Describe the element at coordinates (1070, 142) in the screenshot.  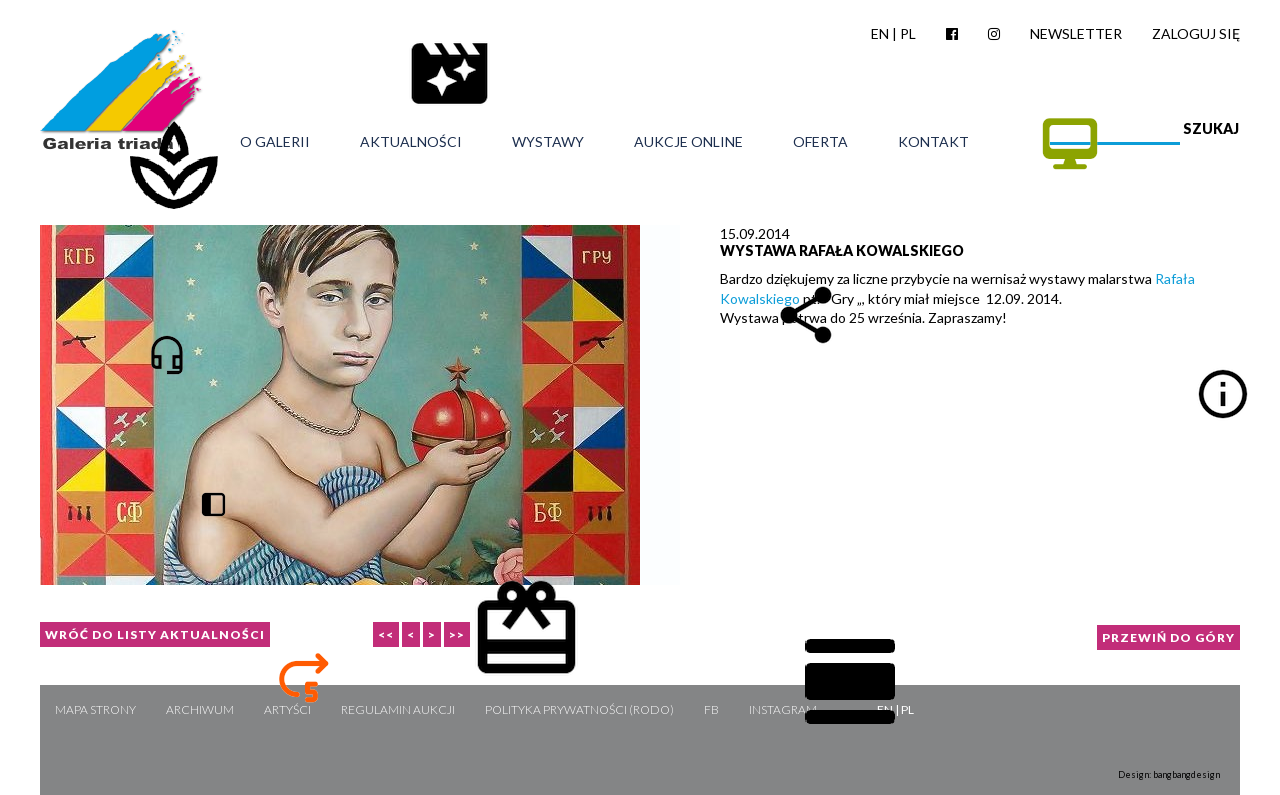
I see `switch to desktop view` at that location.